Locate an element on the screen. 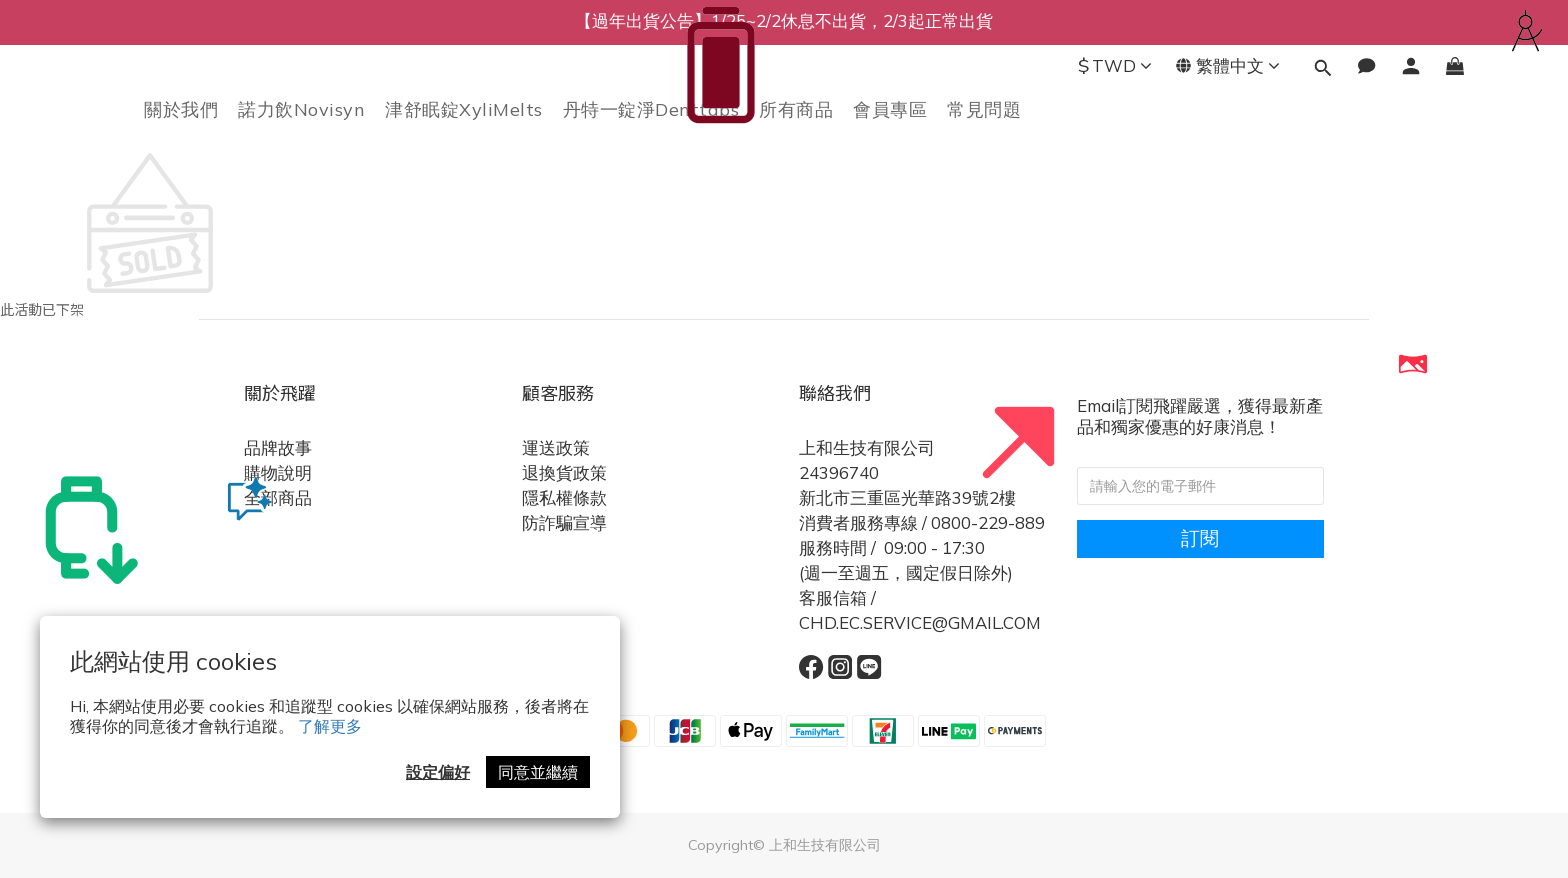 This screenshot has width=1568, height=878. access drawing or drafting tools is located at coordinates (1525, 31).